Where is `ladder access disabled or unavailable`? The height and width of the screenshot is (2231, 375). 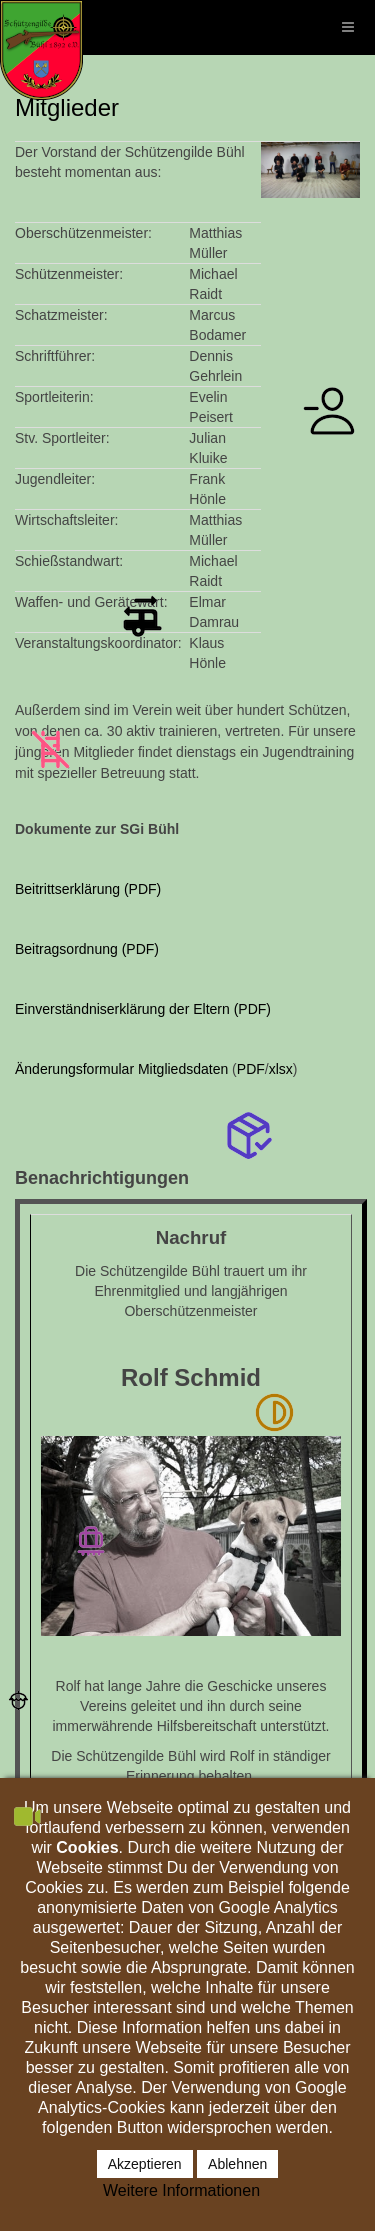 ladder access disabled or unavailable is located at coordinates (50, 749).